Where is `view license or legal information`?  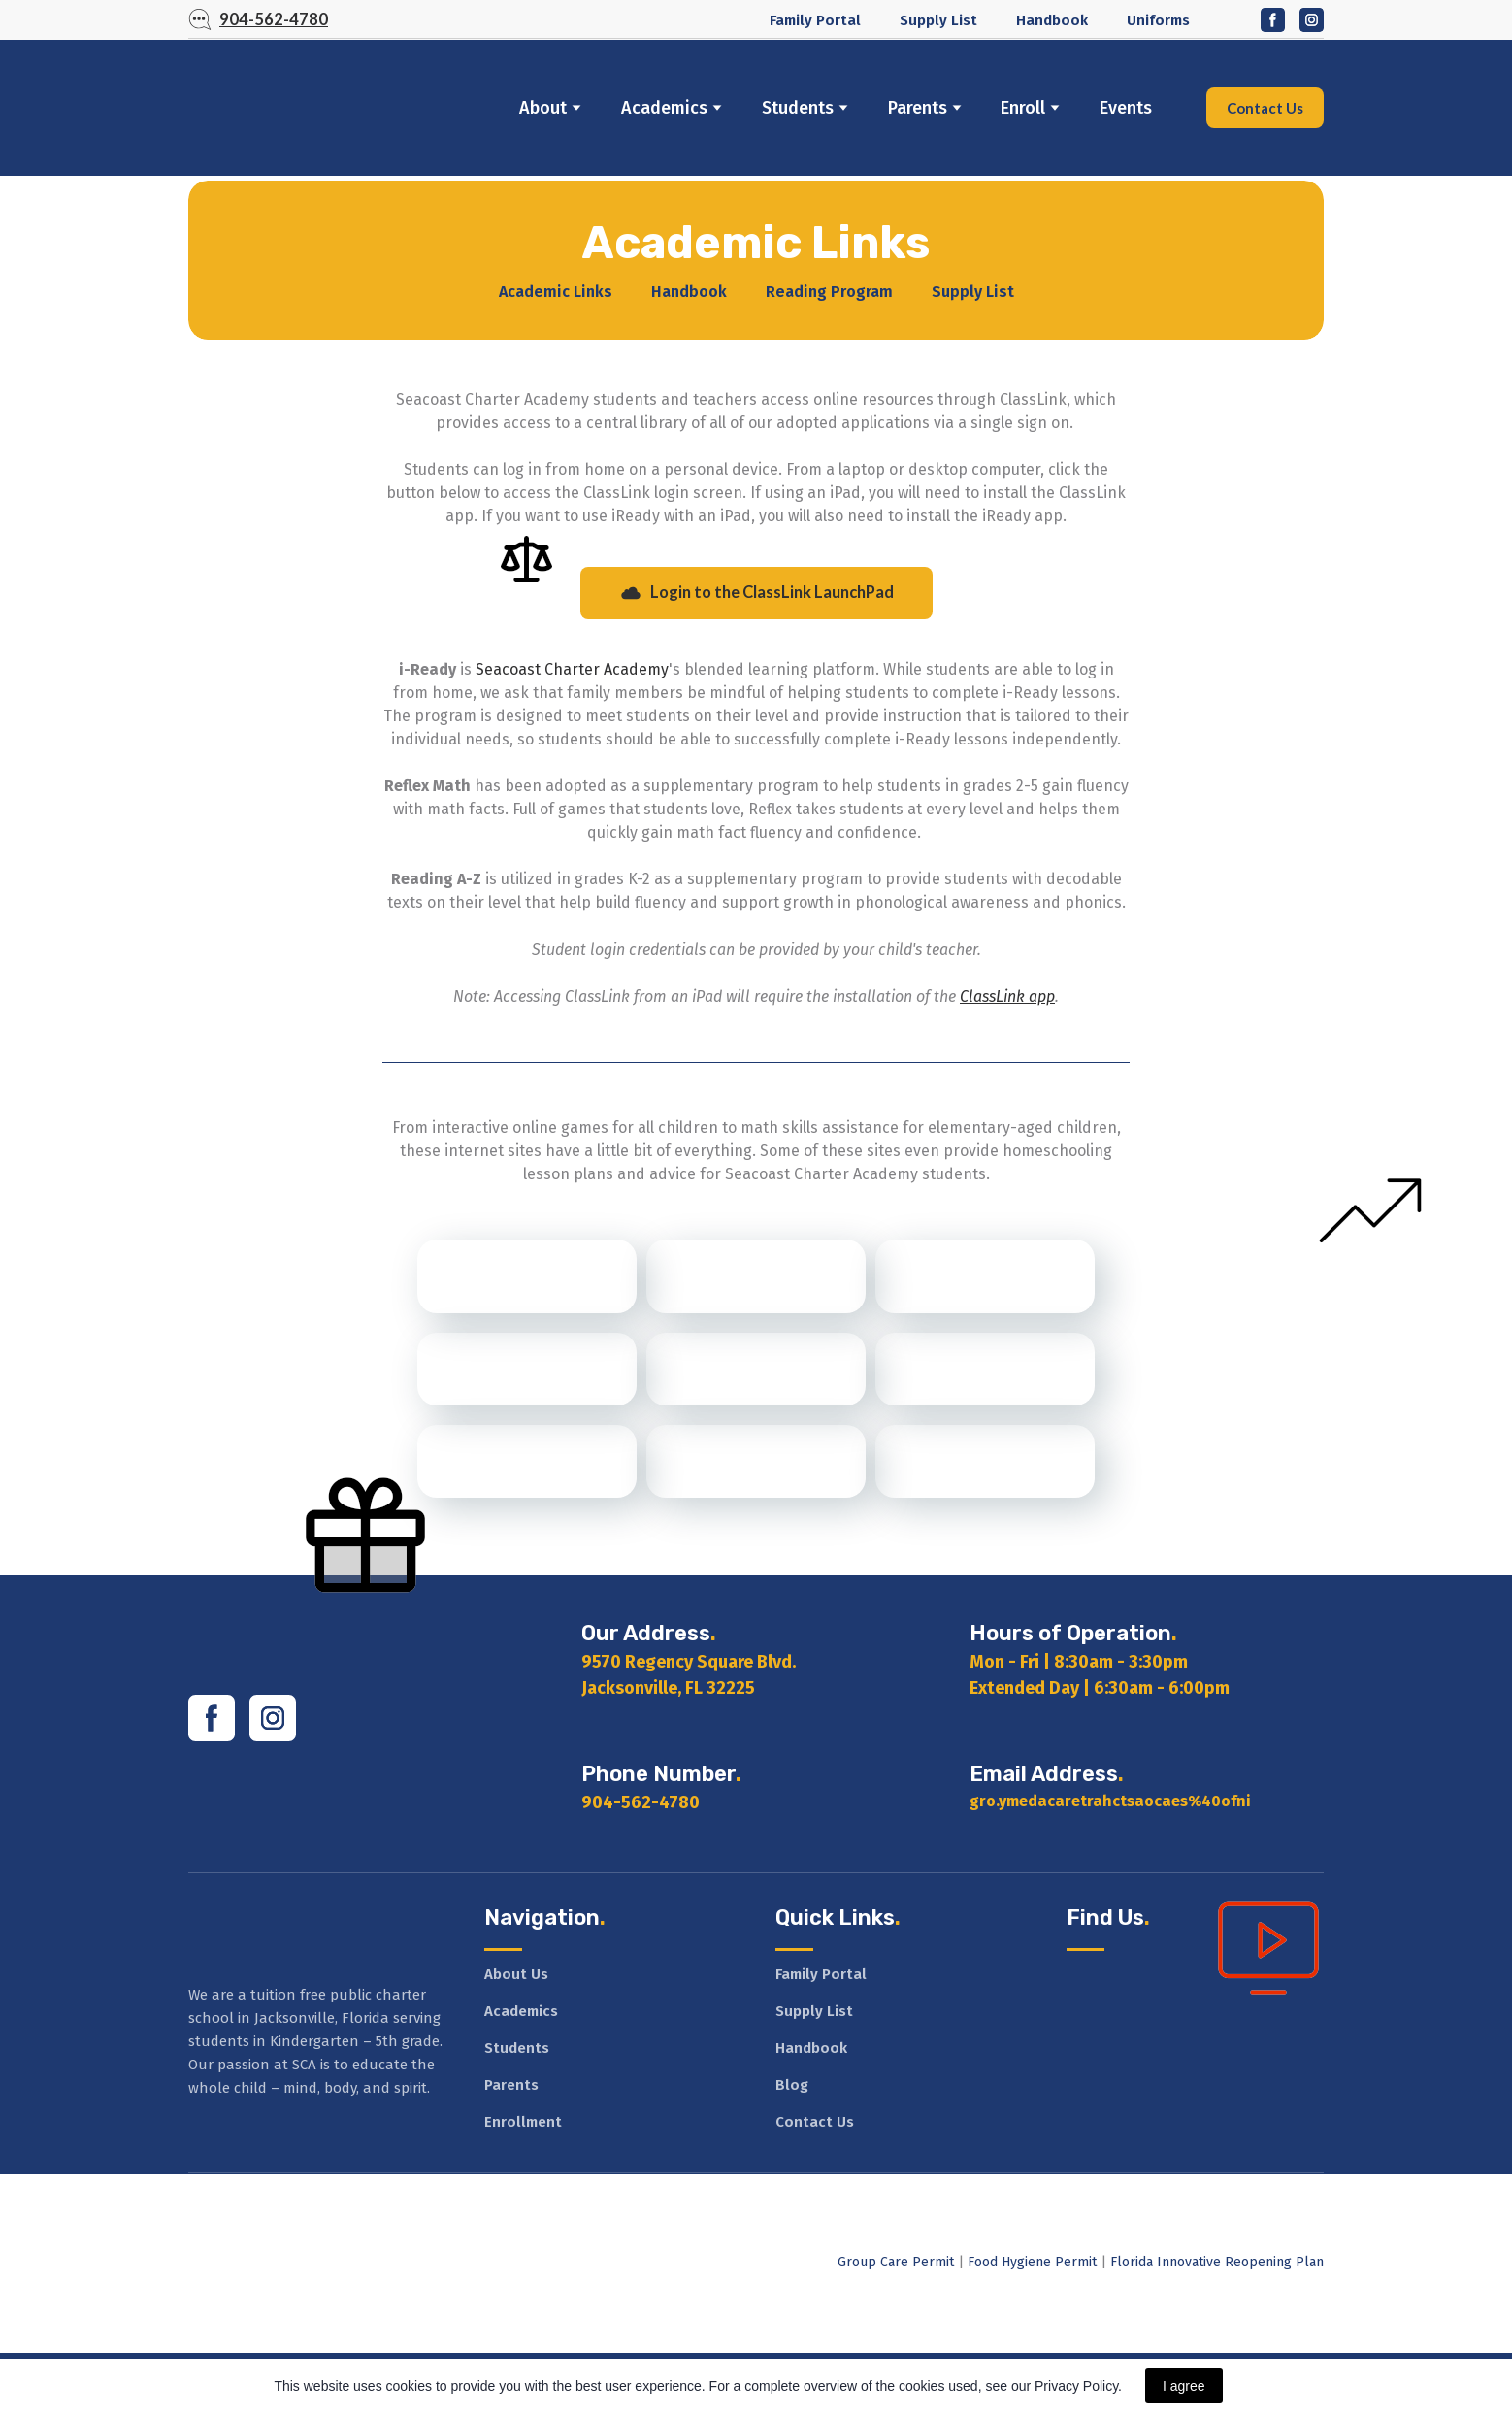 view license or legal information is located at coordinates (526, 561).